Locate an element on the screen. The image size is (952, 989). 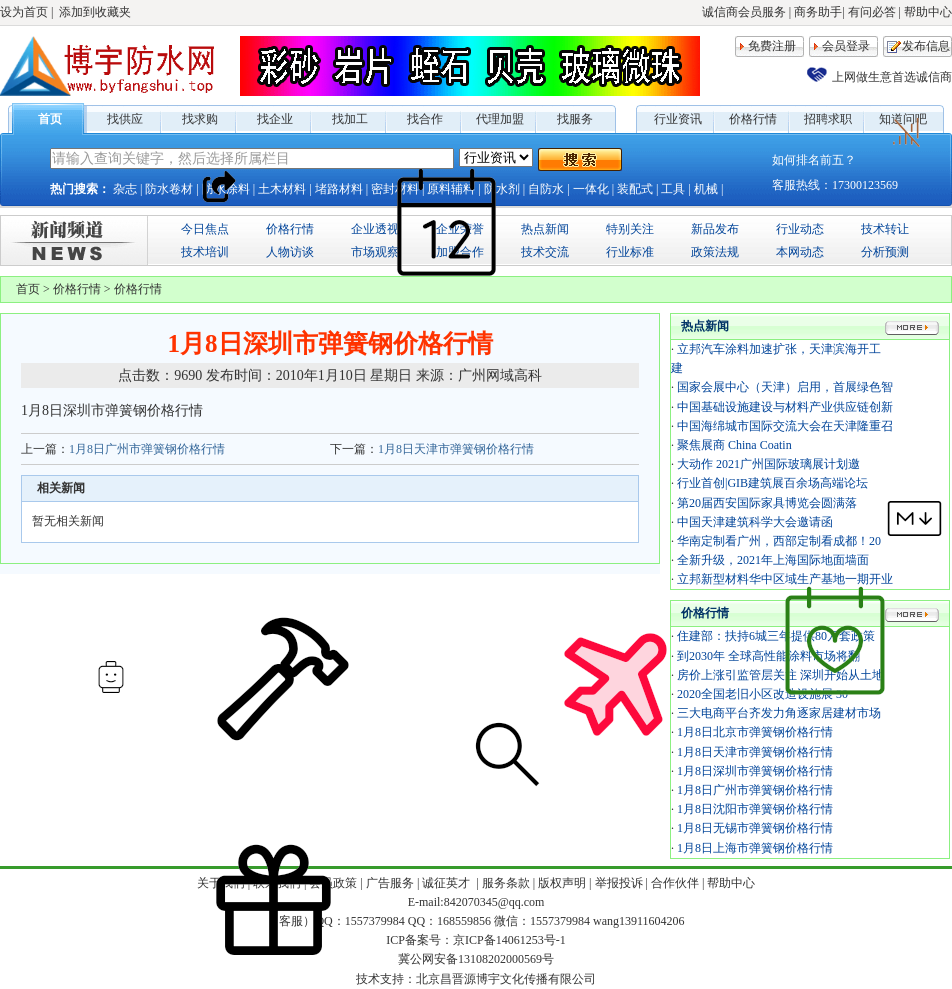
view or redeem a gift is located at coordinates (273, 906).